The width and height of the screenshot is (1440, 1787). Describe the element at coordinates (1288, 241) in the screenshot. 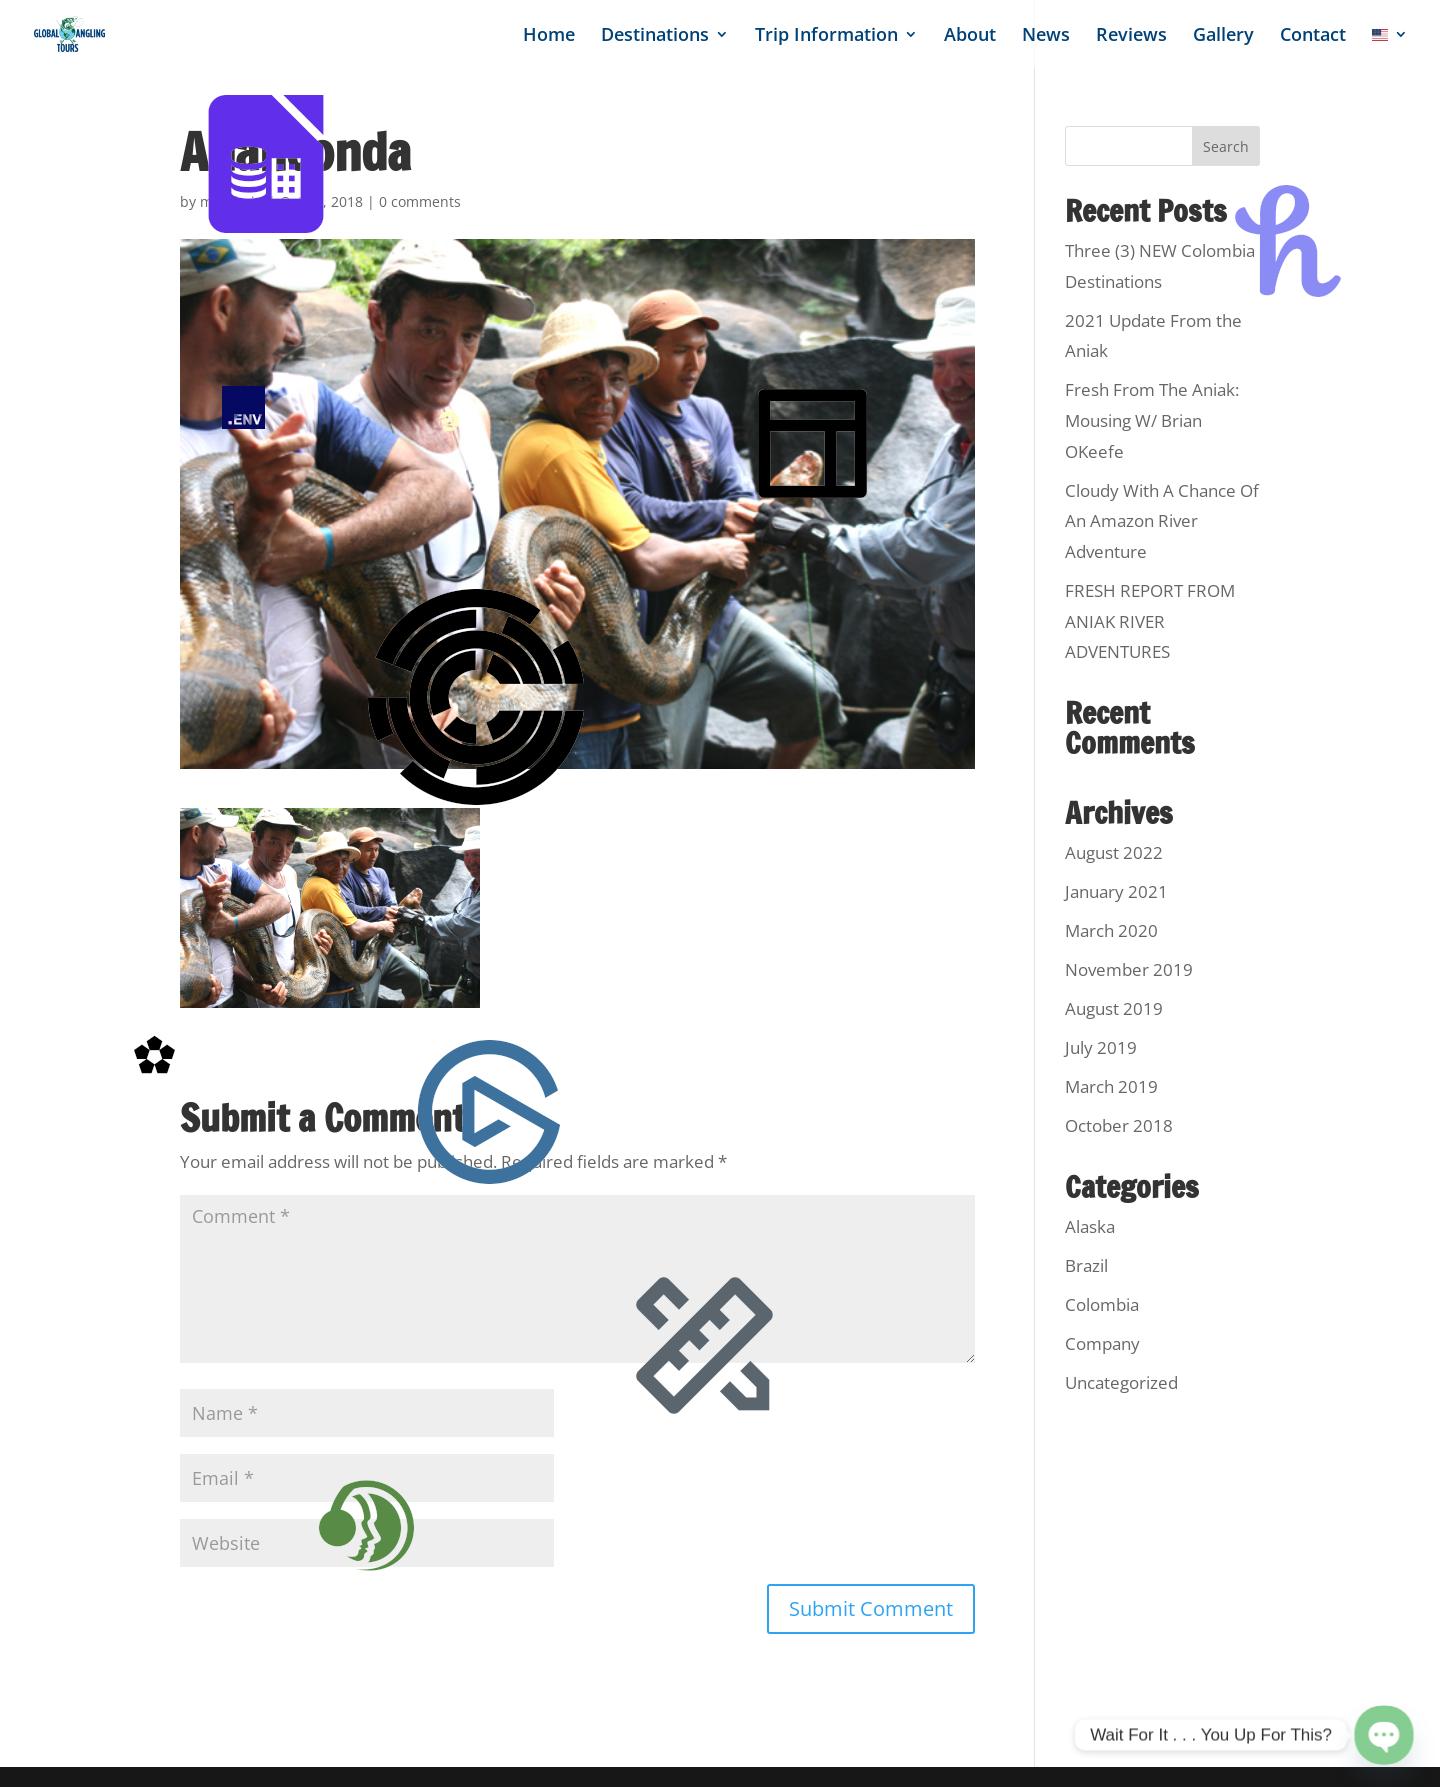

I see `open the Honey browser extension` at that location.